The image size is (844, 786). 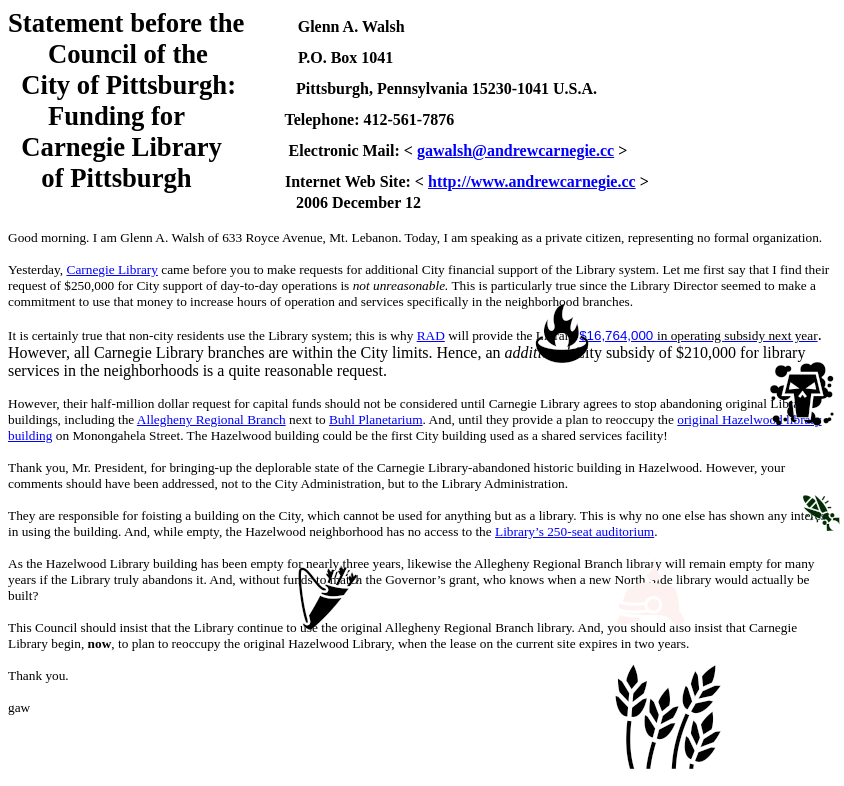 What do you see at coordinates (668, 717) in the screenshot?
I see `indicates grain or wheat resource in a farming game` at bounding box center [668, 717].